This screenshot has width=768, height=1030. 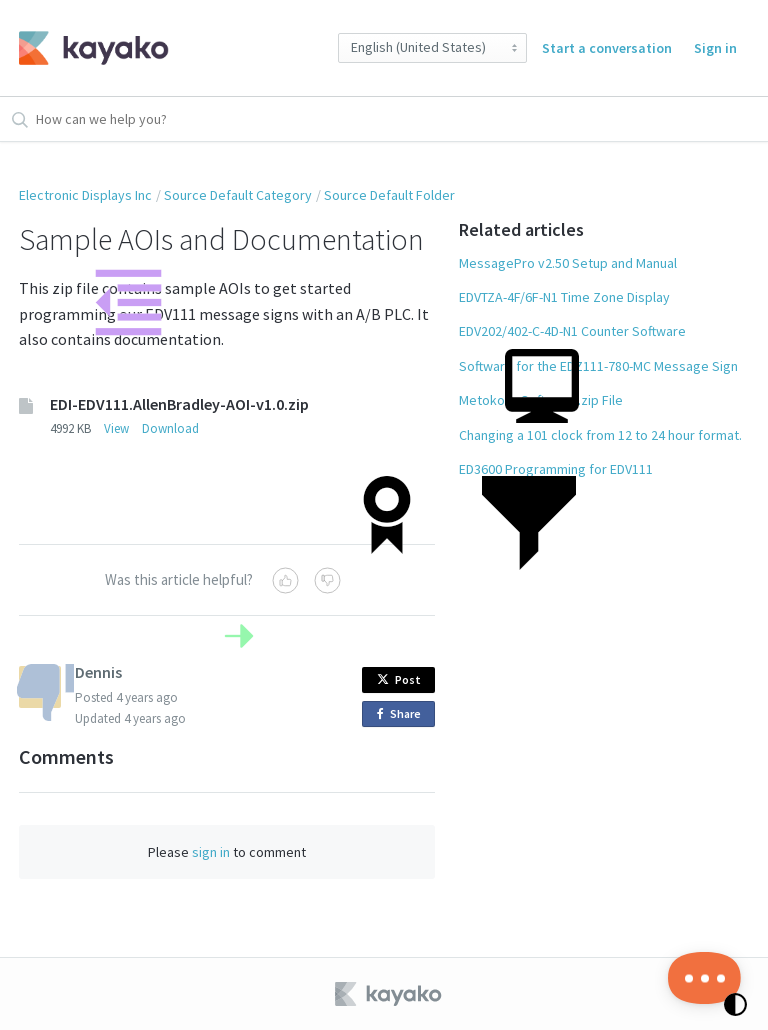 What do you see at coordinates (542, 386) in the screenshot?
I see `switch to desktop view` at bounding box center [542, 386].